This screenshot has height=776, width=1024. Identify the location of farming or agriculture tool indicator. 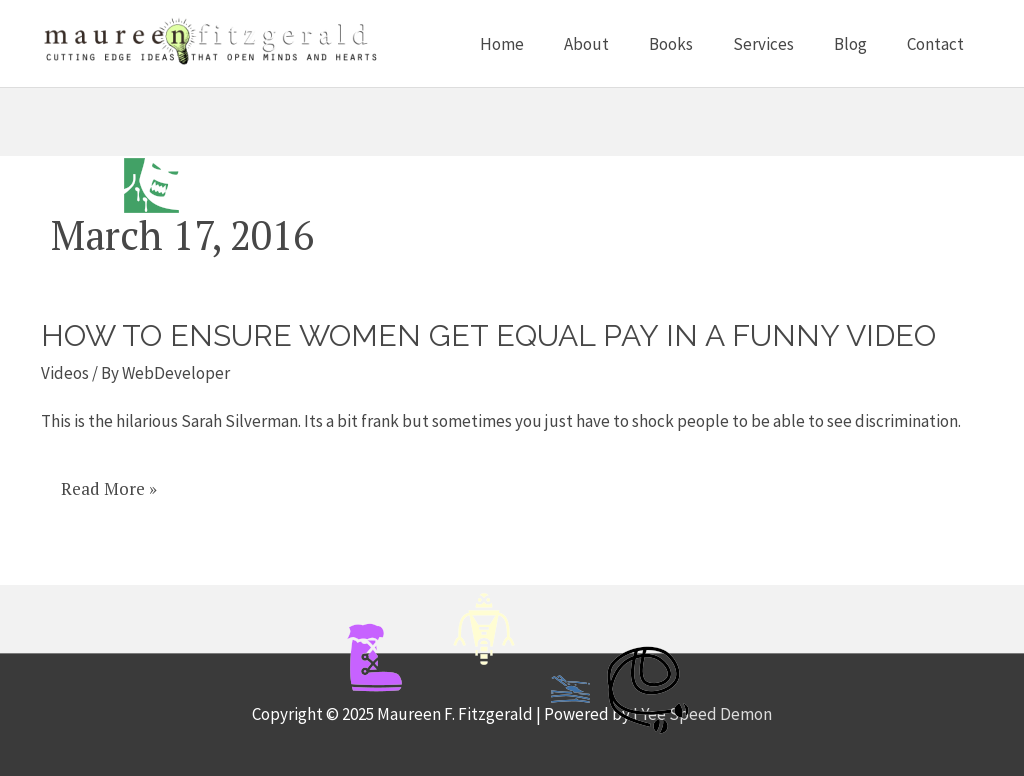
(570, 683).